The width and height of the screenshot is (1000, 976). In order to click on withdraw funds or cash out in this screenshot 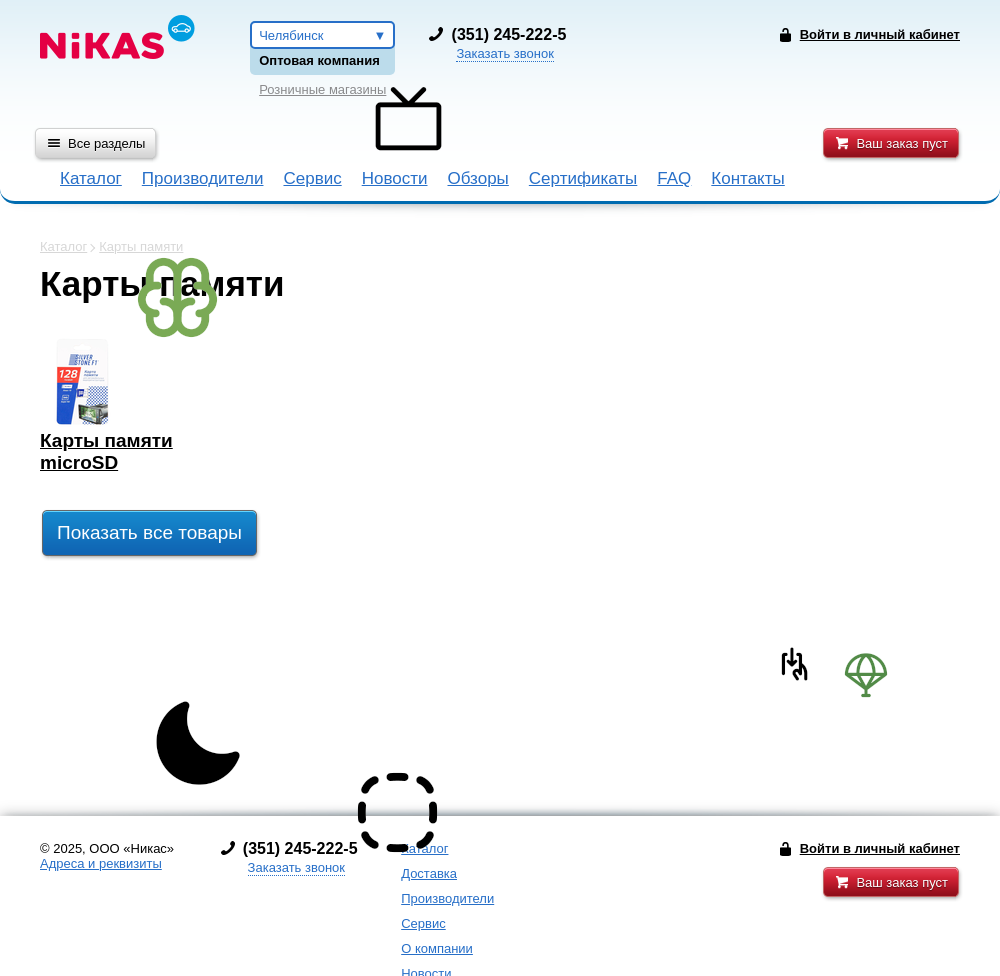, I will do `click(793, 664)`.